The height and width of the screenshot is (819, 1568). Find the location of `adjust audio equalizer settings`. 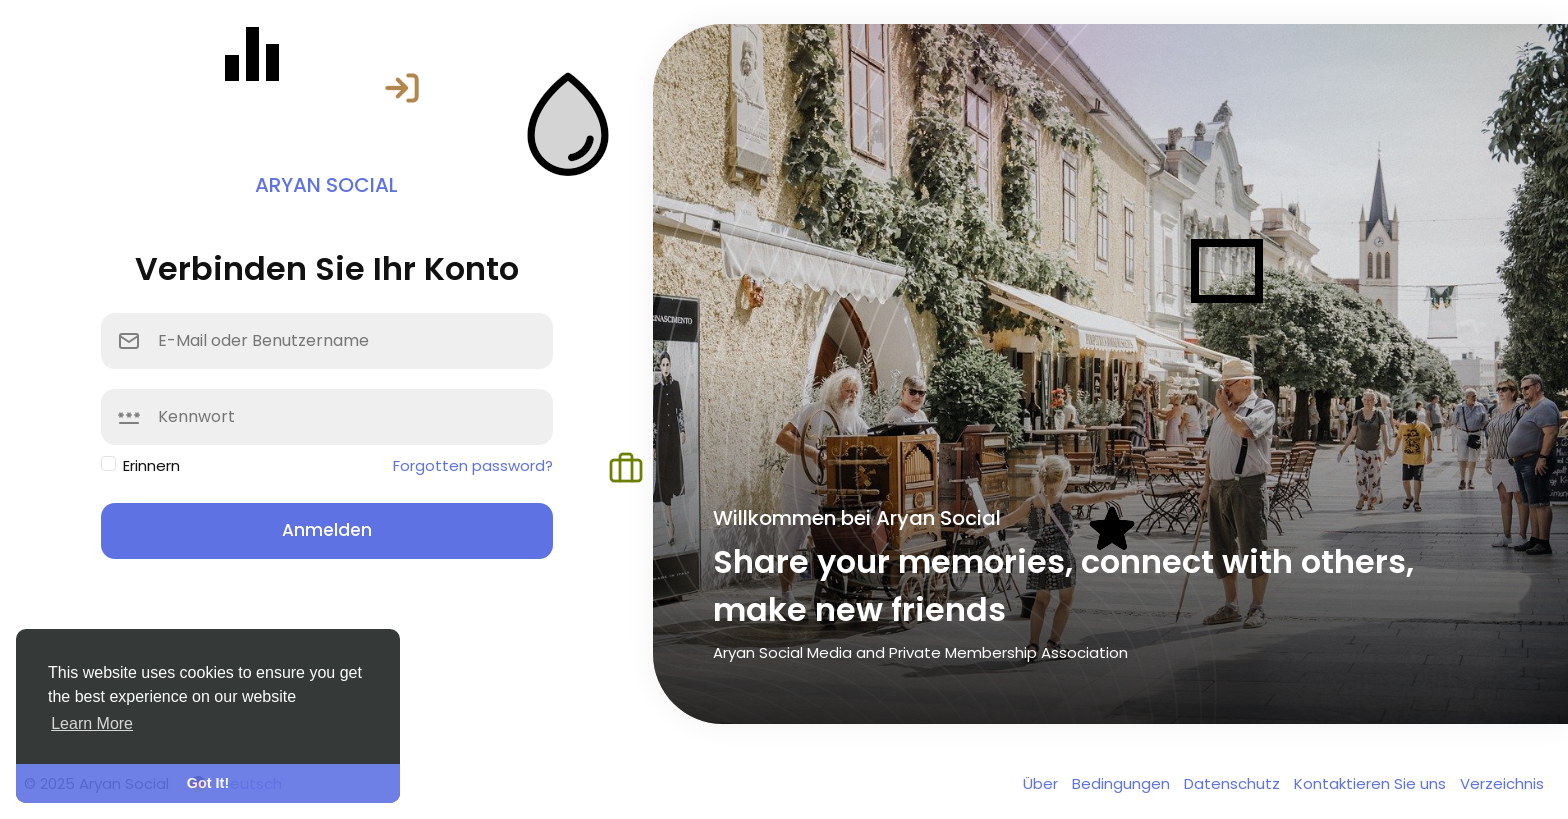

adjust audio equalizer settings is located at coordinates (252, 54).